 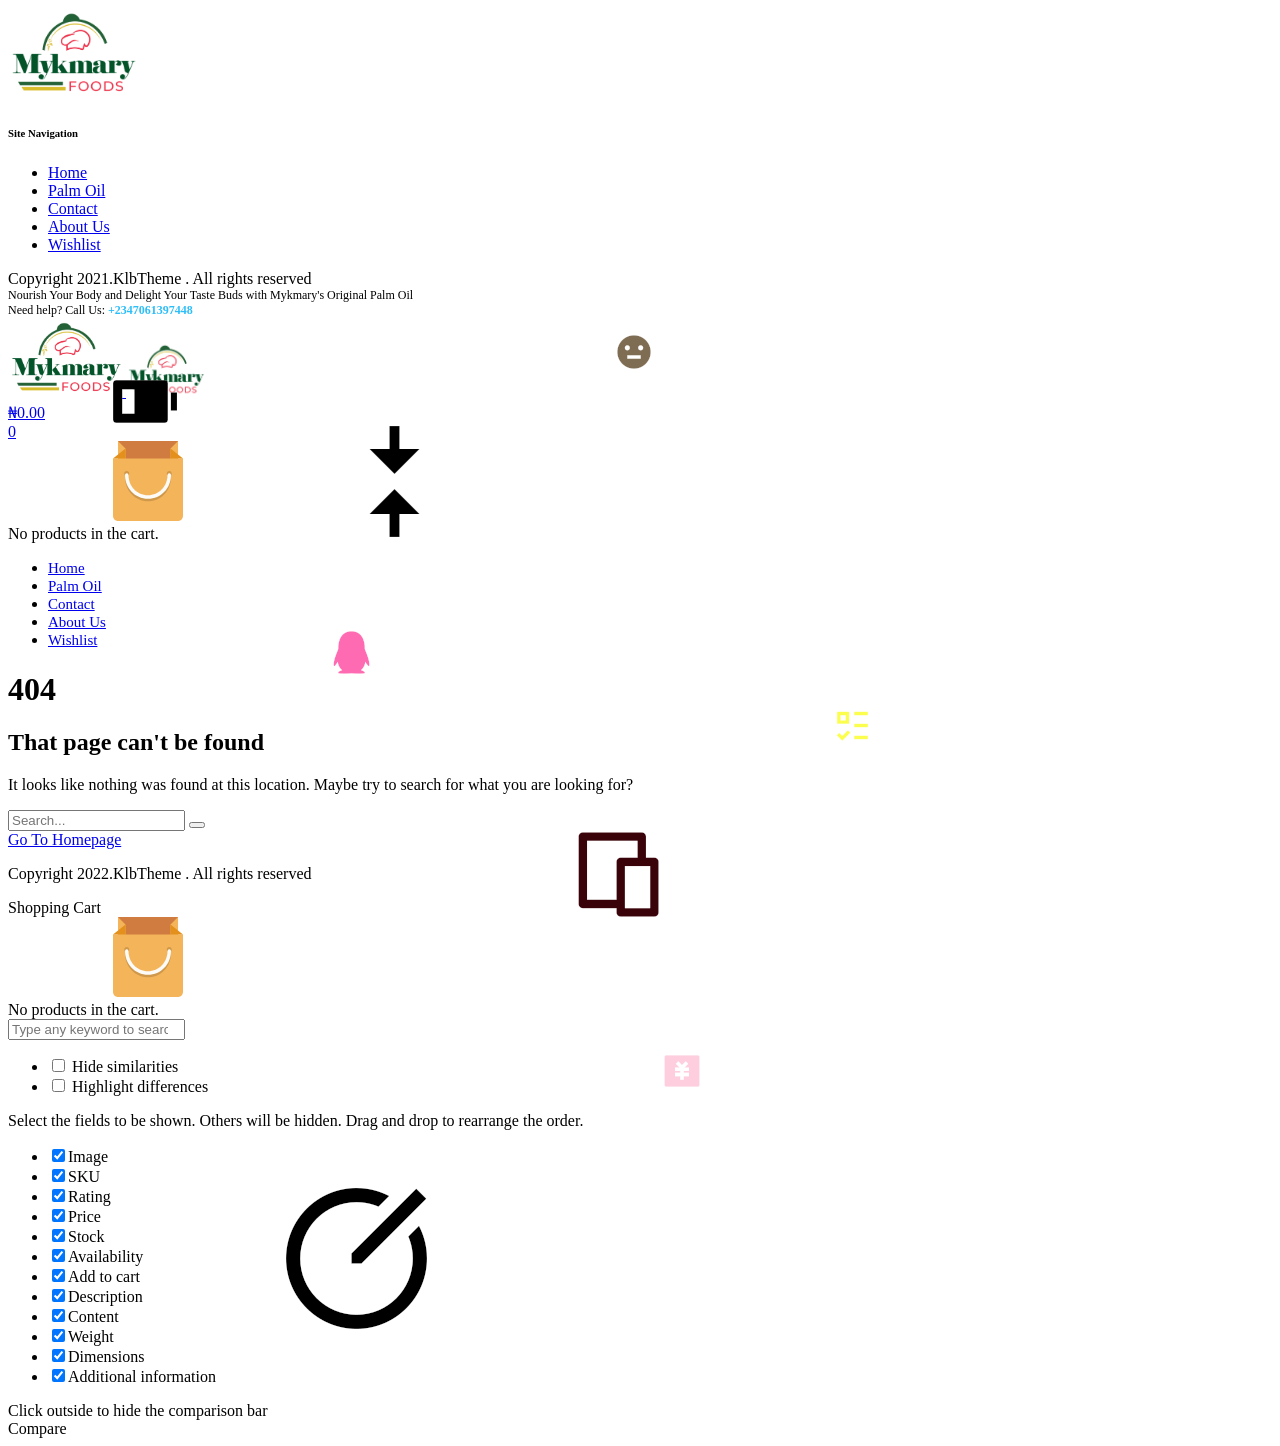 What do you see at coordinates (634, 352) in the screenshot?
I see `indicates neutral feedback or rating` at bounding box center [634, 352].